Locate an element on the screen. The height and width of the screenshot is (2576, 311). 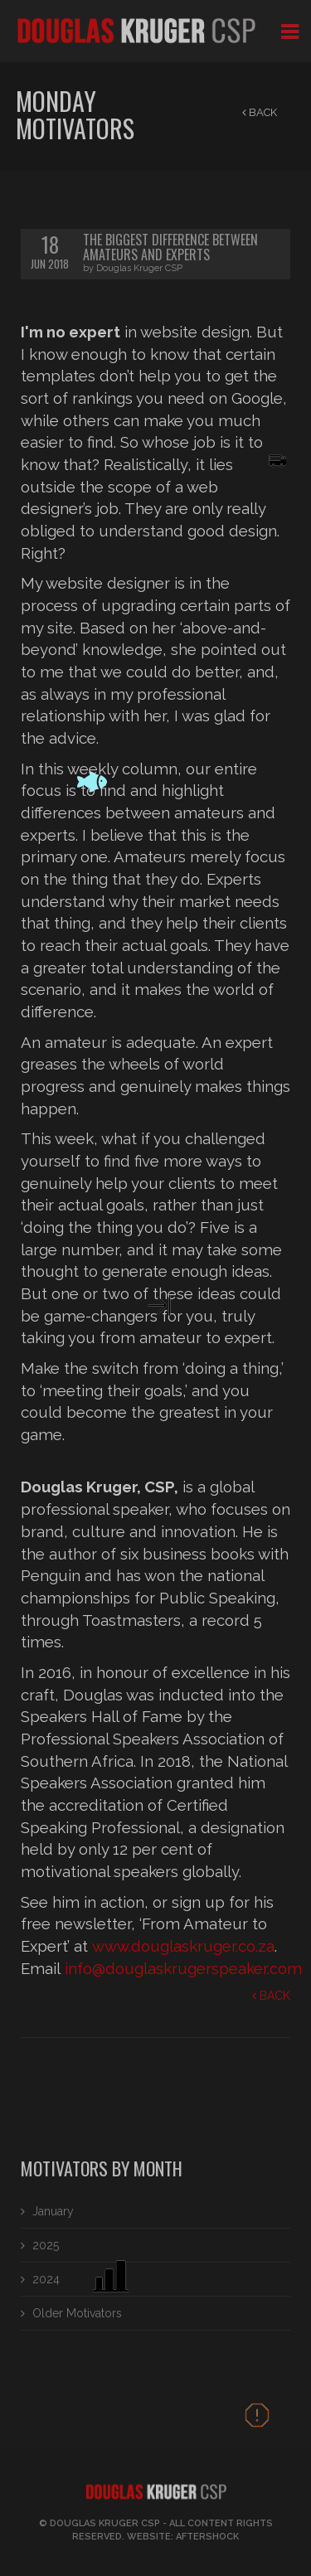
indicates a warning or critical alert is located at coordinates (257, 2415).